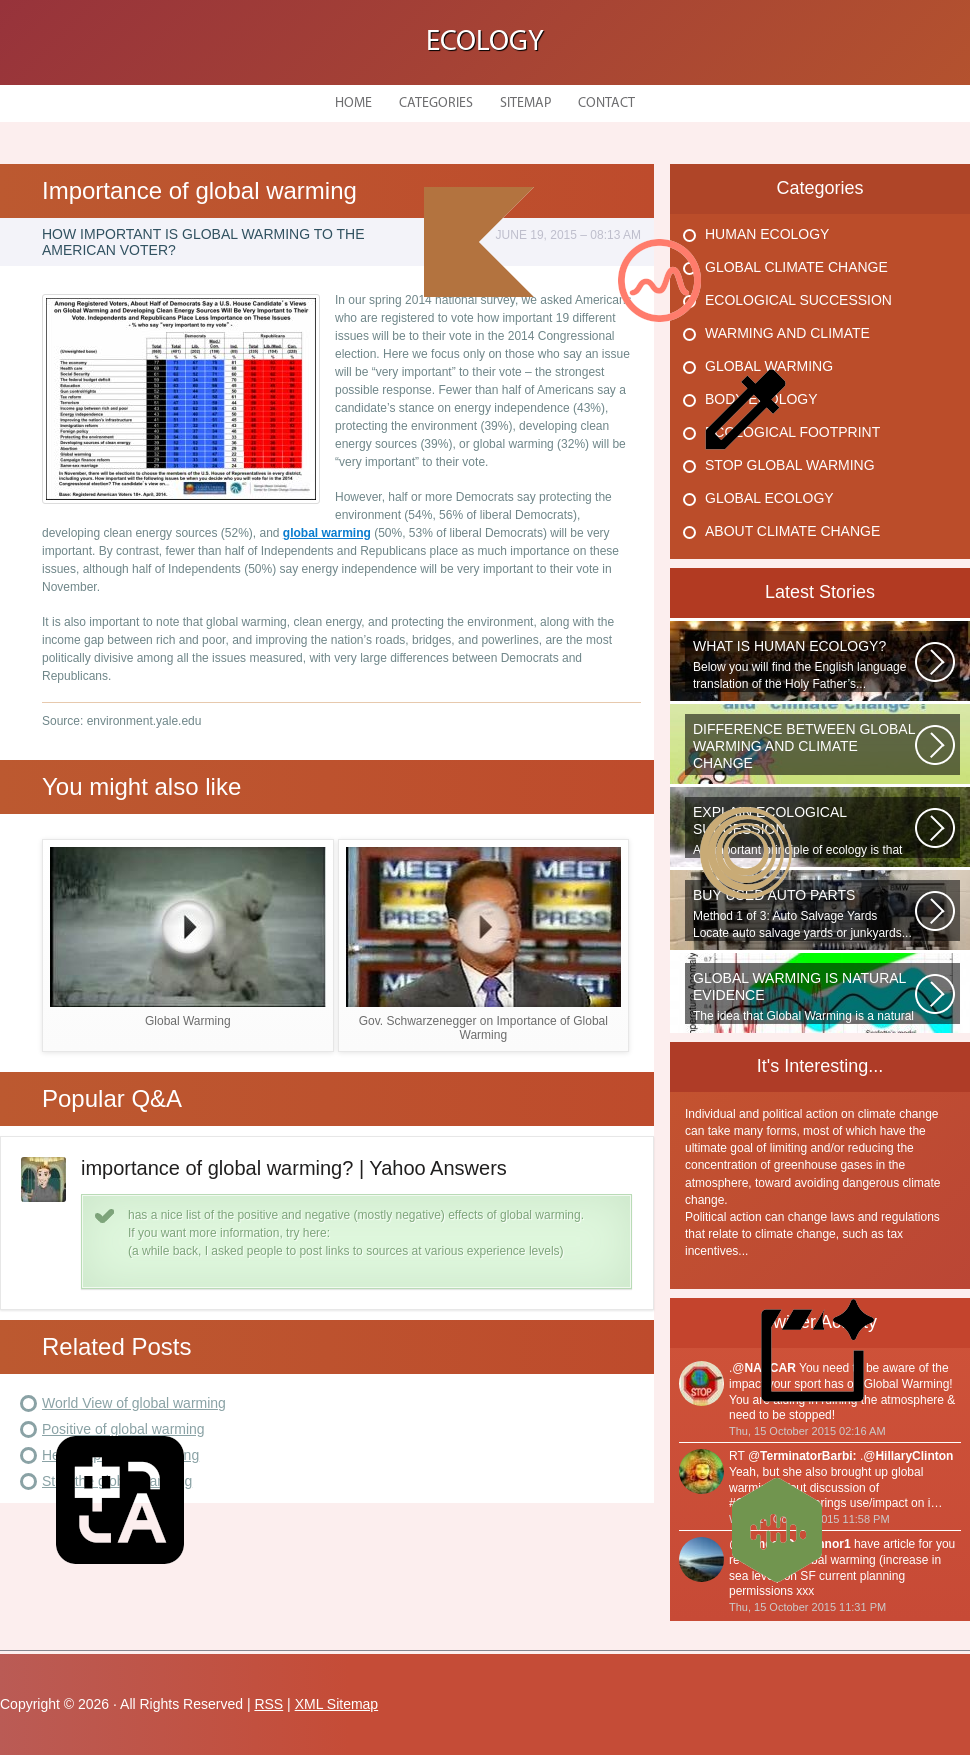 The image size is (970, 1755). Describe the element at coordinates (812, 1355) in the screenshot. I see `generate video content using AI` at that location.